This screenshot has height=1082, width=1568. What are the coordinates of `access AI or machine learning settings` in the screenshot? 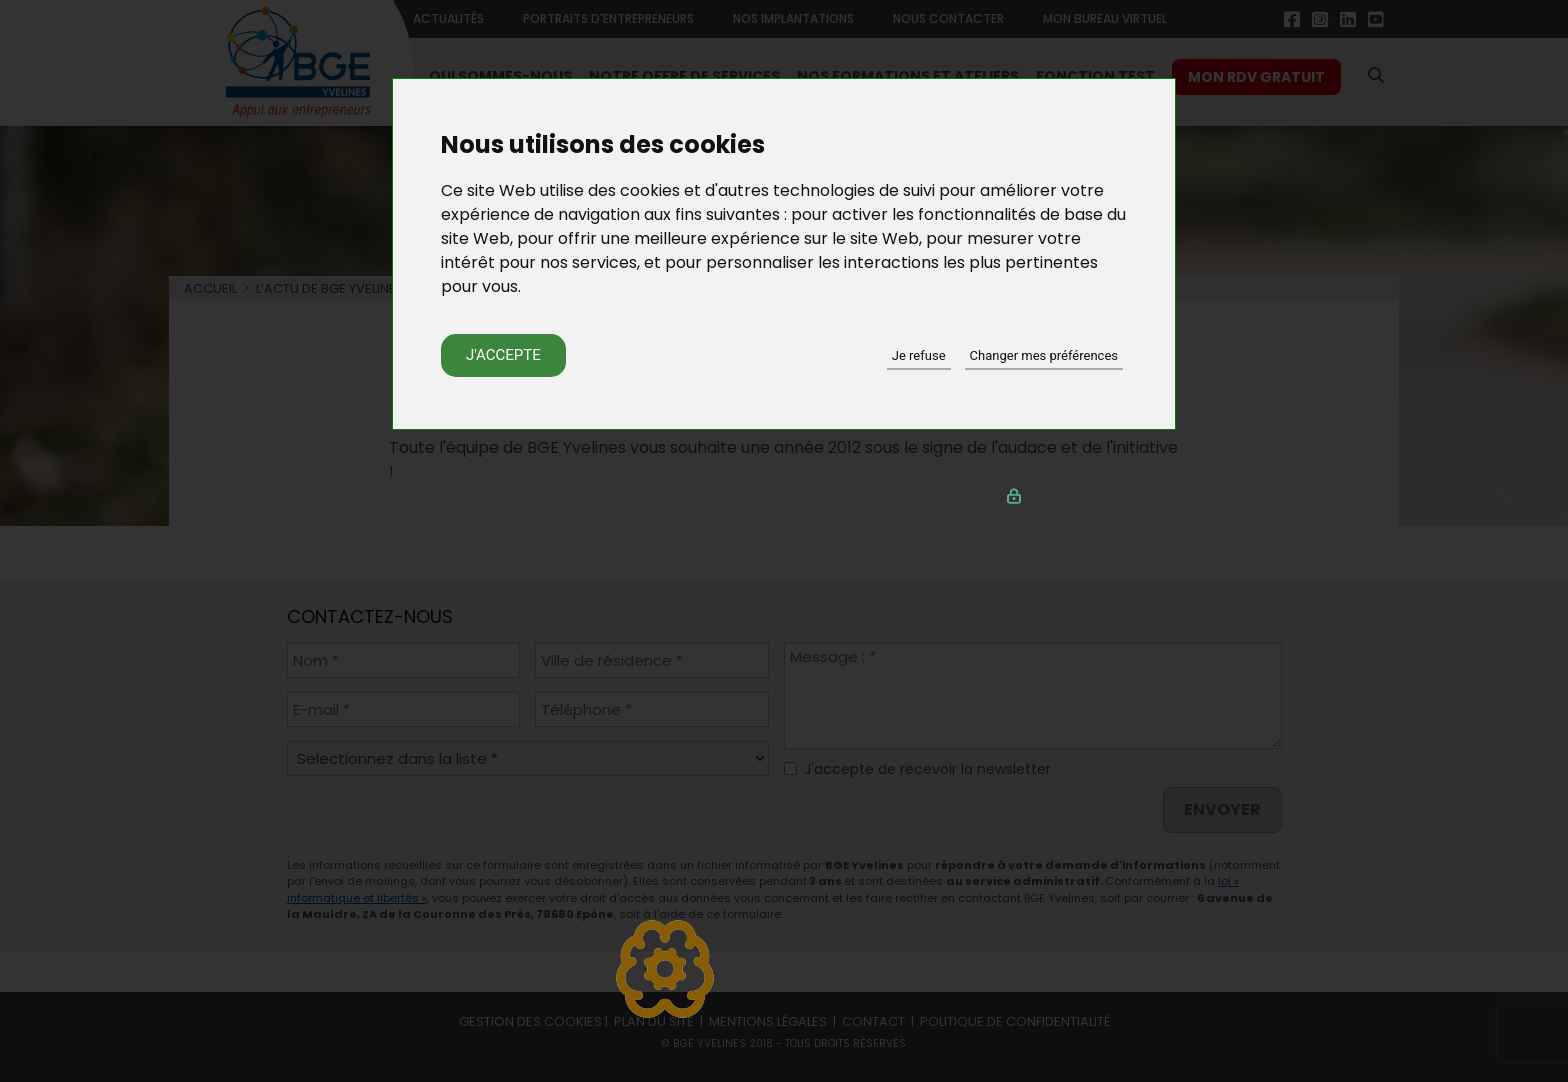 It's located at (665, 969).